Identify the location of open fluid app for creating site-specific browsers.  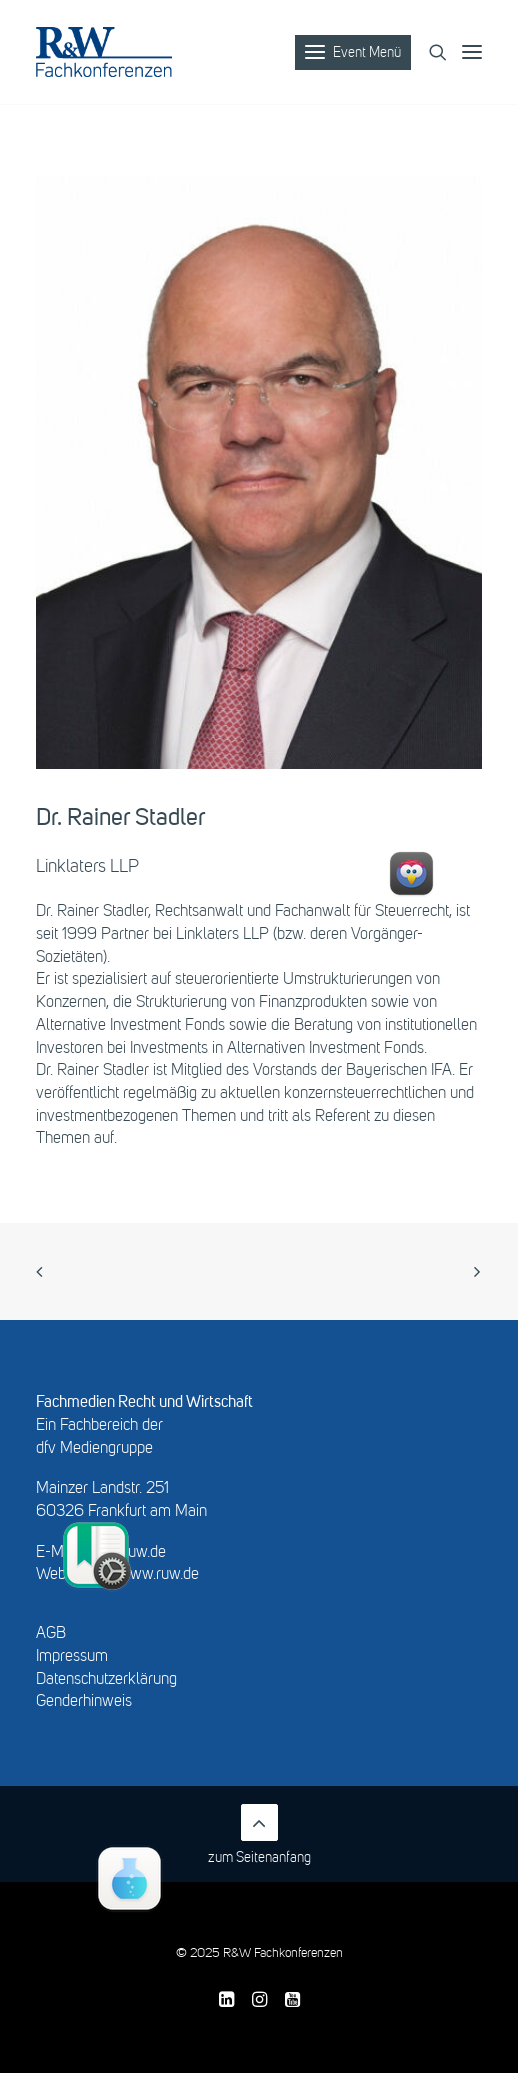
(129, 1878).